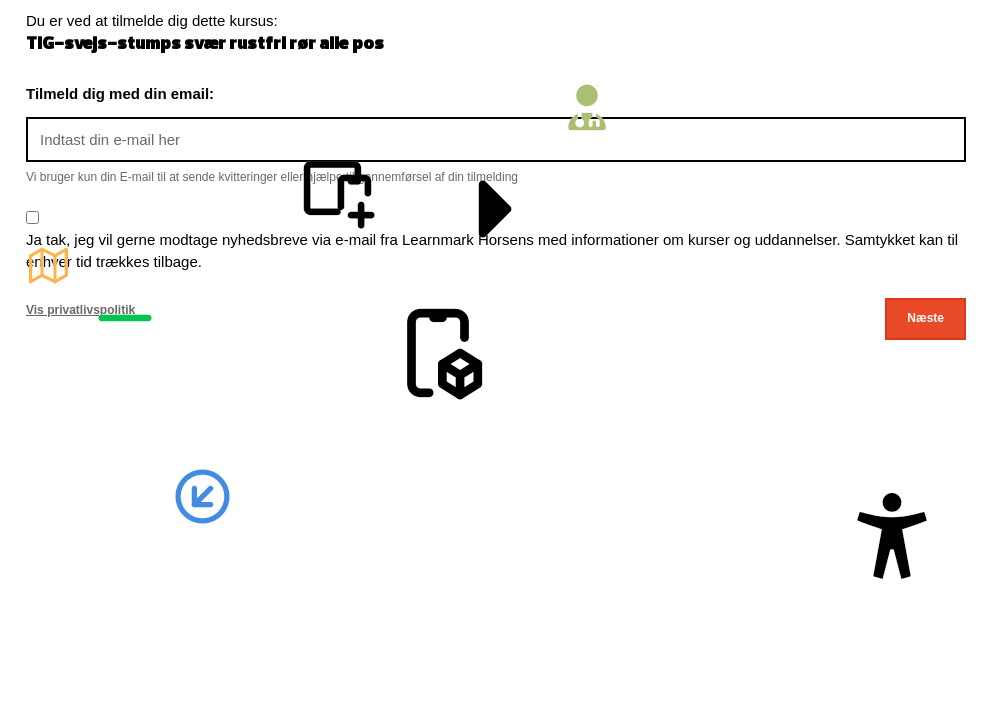 Image resolution: width=992 pixels, height=720 pixels. What do you see at coordinates (125, 318) in the screenshot?
I see `decrease quantity or value` at bounding box center [125, 318].